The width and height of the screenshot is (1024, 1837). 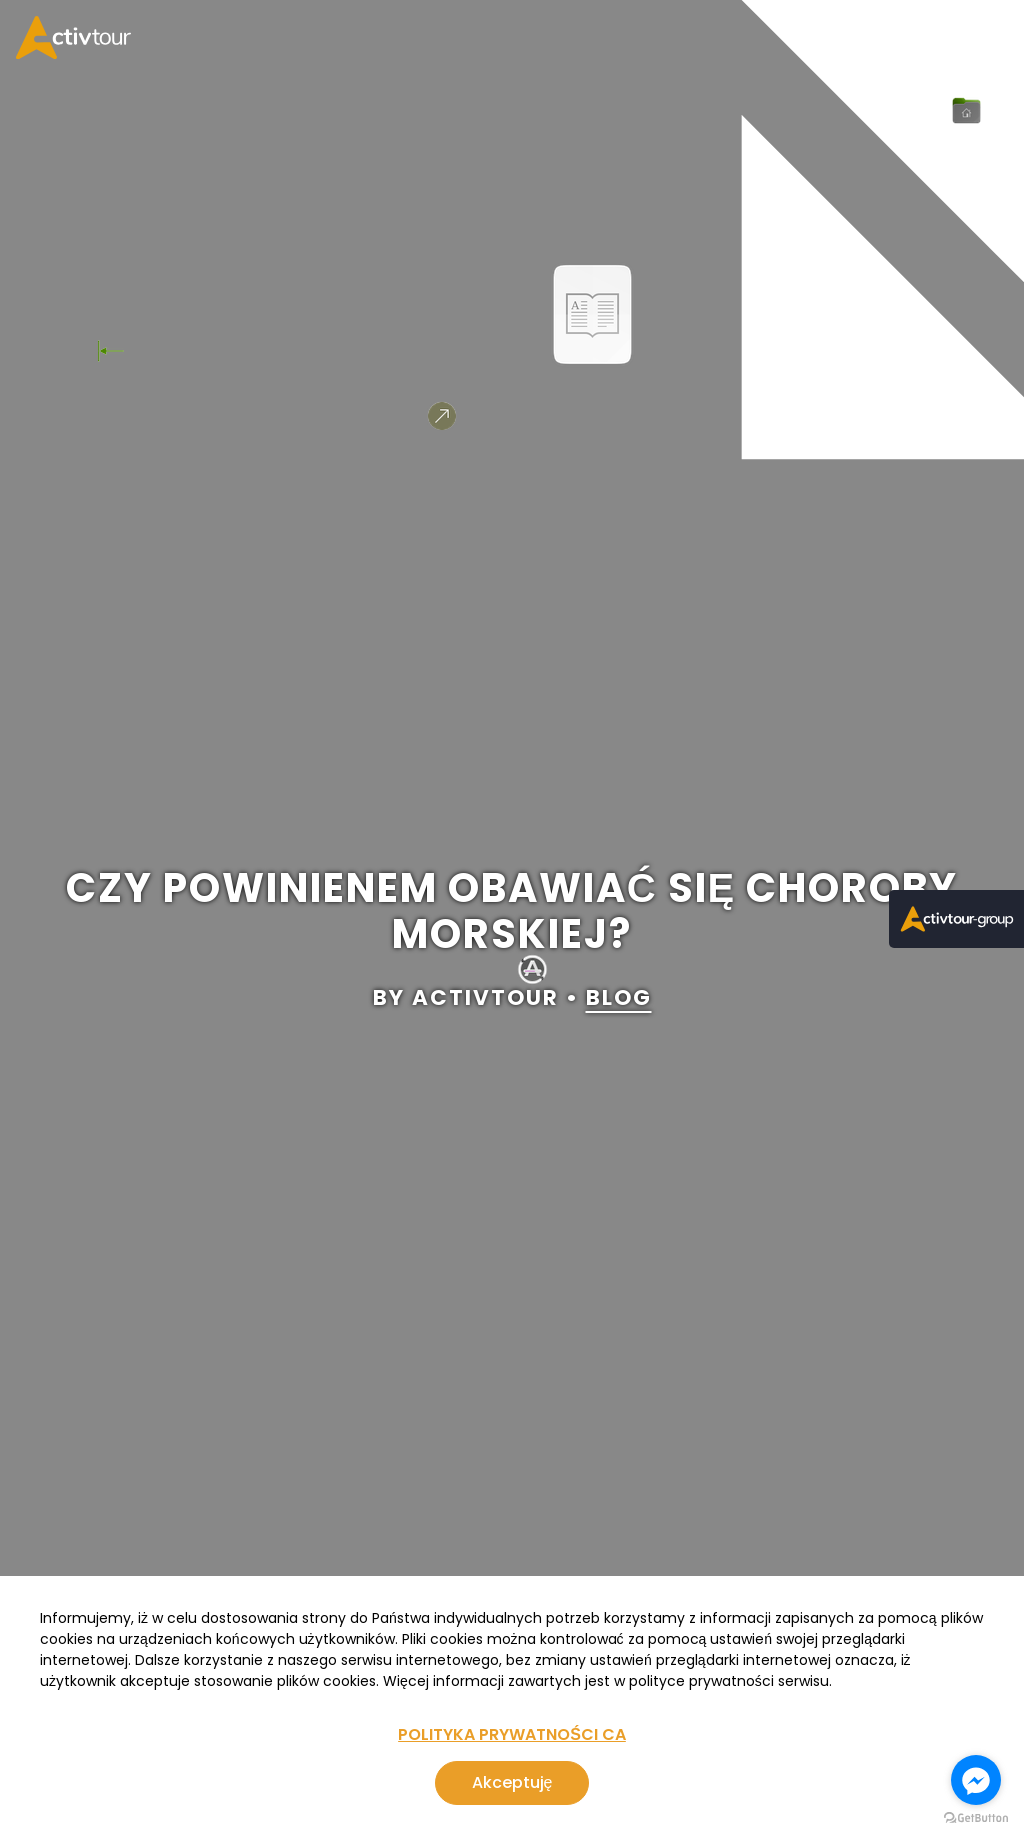 What do you see at coordinates (966, 110) in the screenshot?
I see `access your home folder` at bounding box center [966, 110].